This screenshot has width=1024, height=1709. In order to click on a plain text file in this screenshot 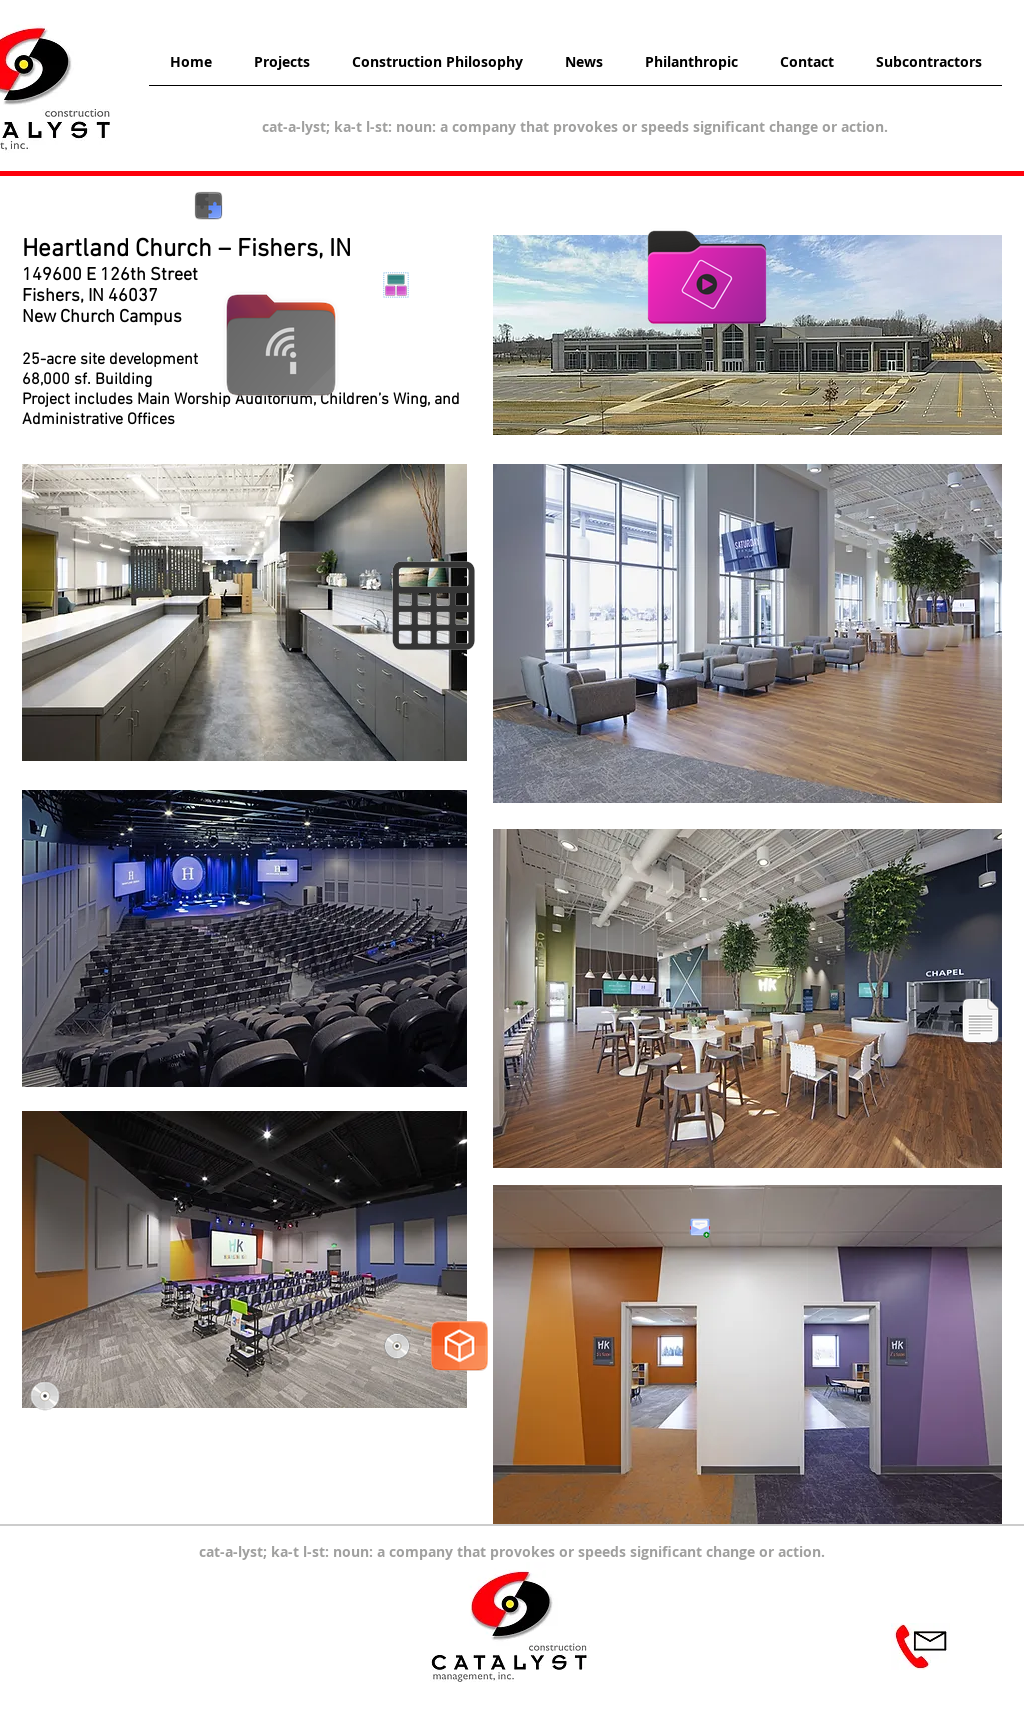, I will do `click(980, 1020)`.